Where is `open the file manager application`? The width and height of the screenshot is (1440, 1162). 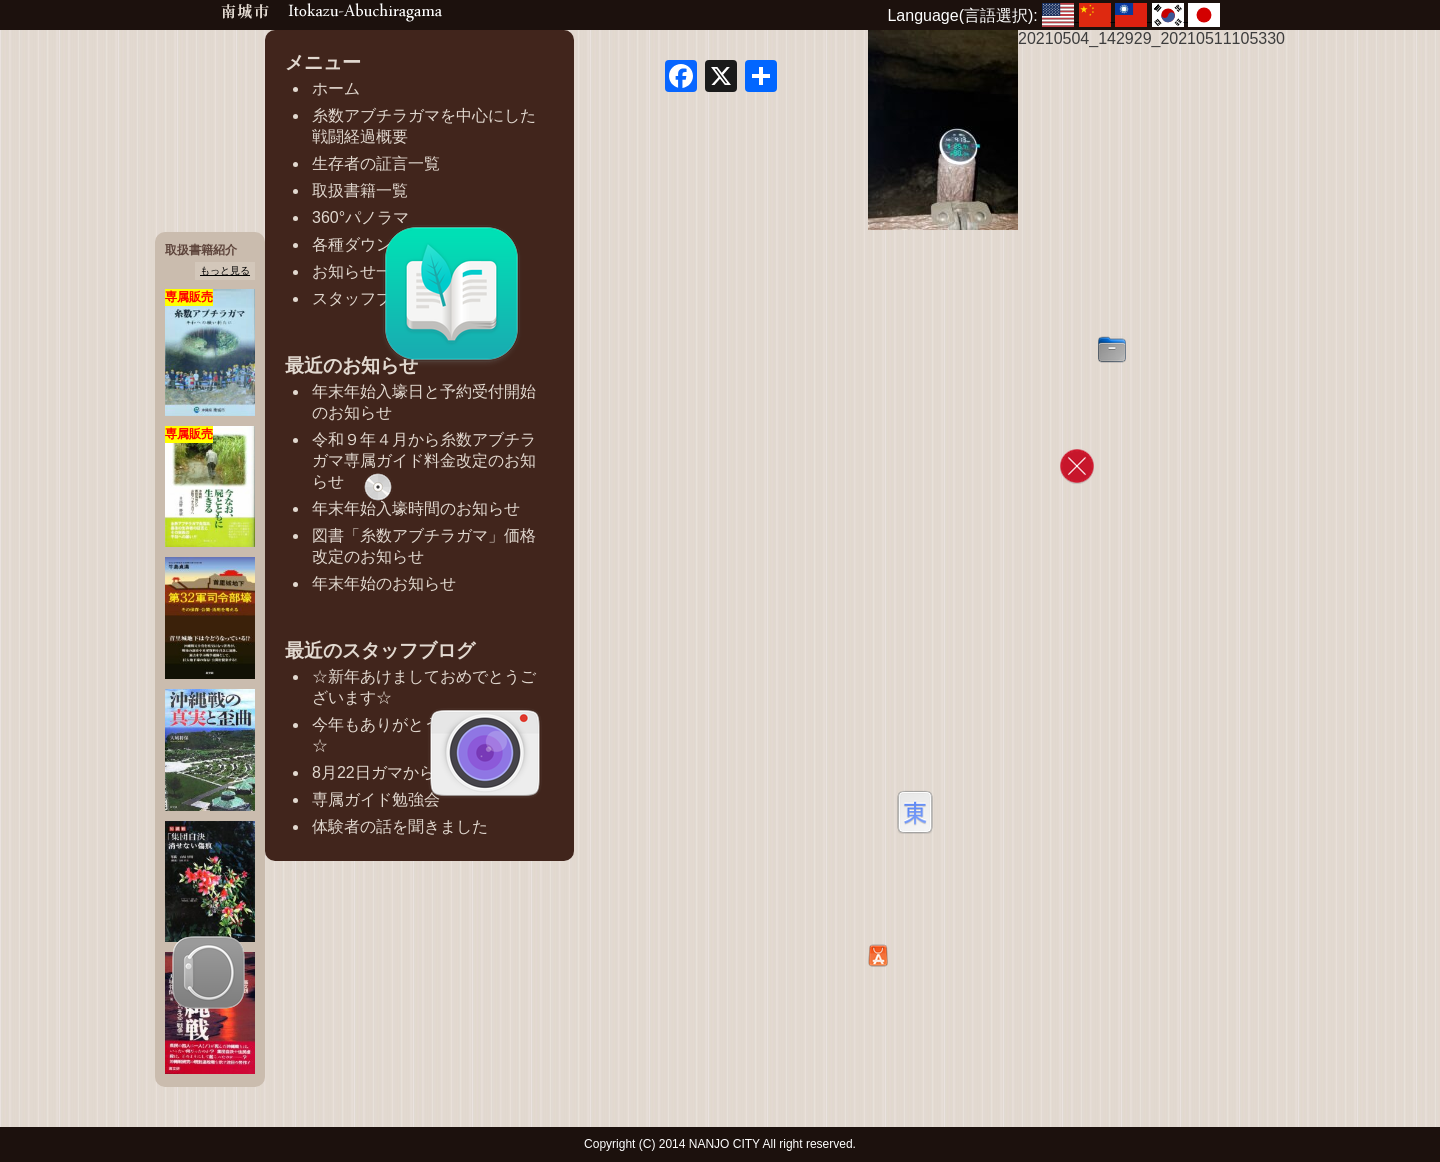
open the file manager application is located at coordinates (1112, 349).